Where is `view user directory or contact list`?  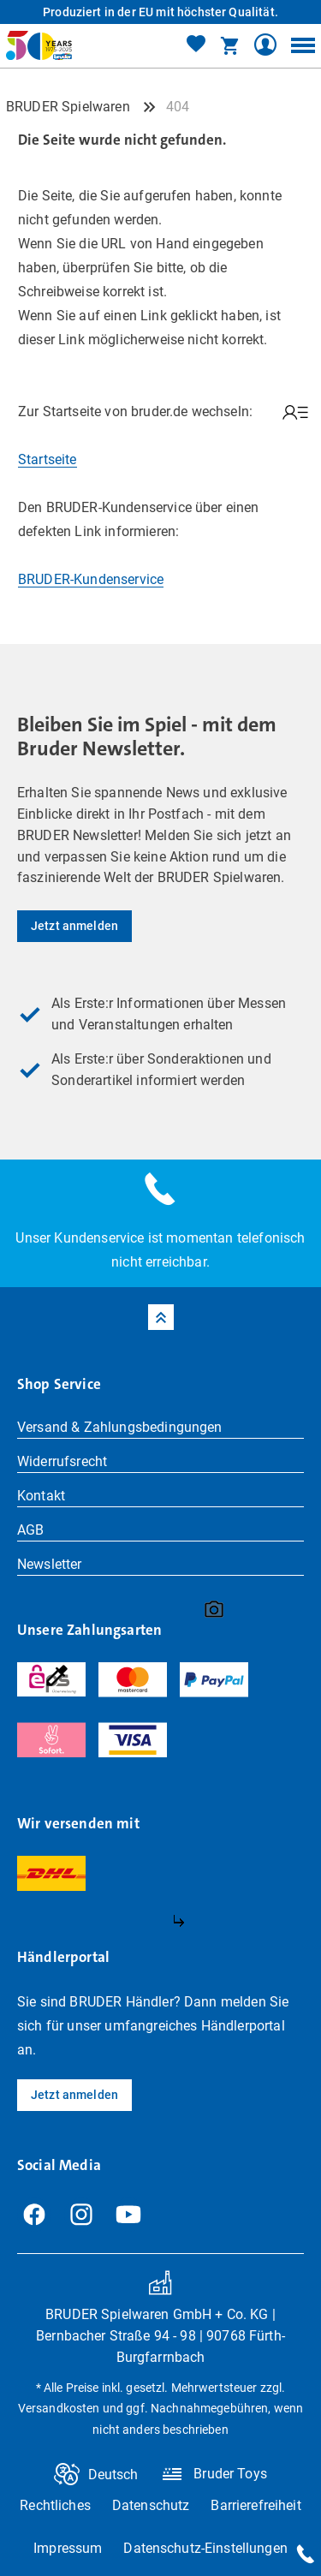 view user directory or contact list is located at coordinates (294, 412).